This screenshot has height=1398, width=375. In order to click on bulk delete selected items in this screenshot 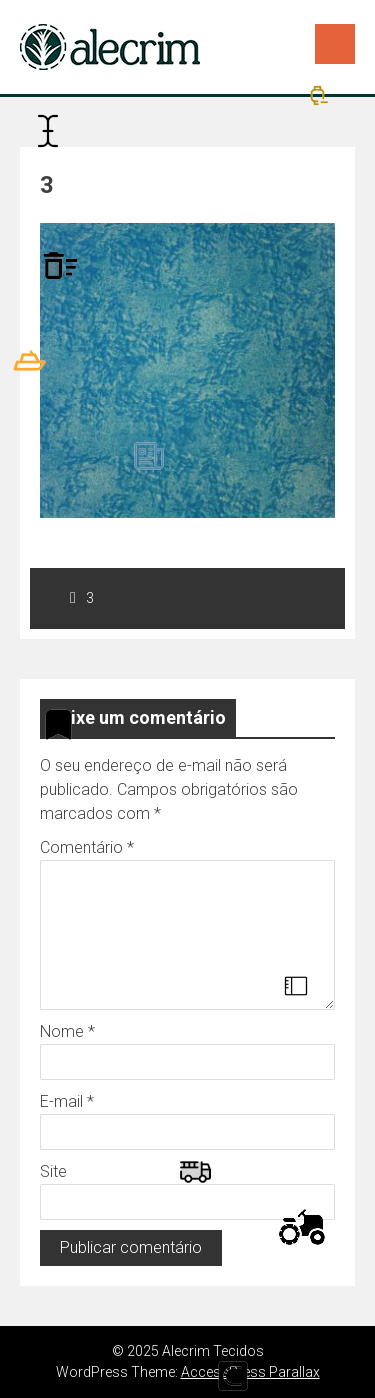, I will do `click(60, 265)`.